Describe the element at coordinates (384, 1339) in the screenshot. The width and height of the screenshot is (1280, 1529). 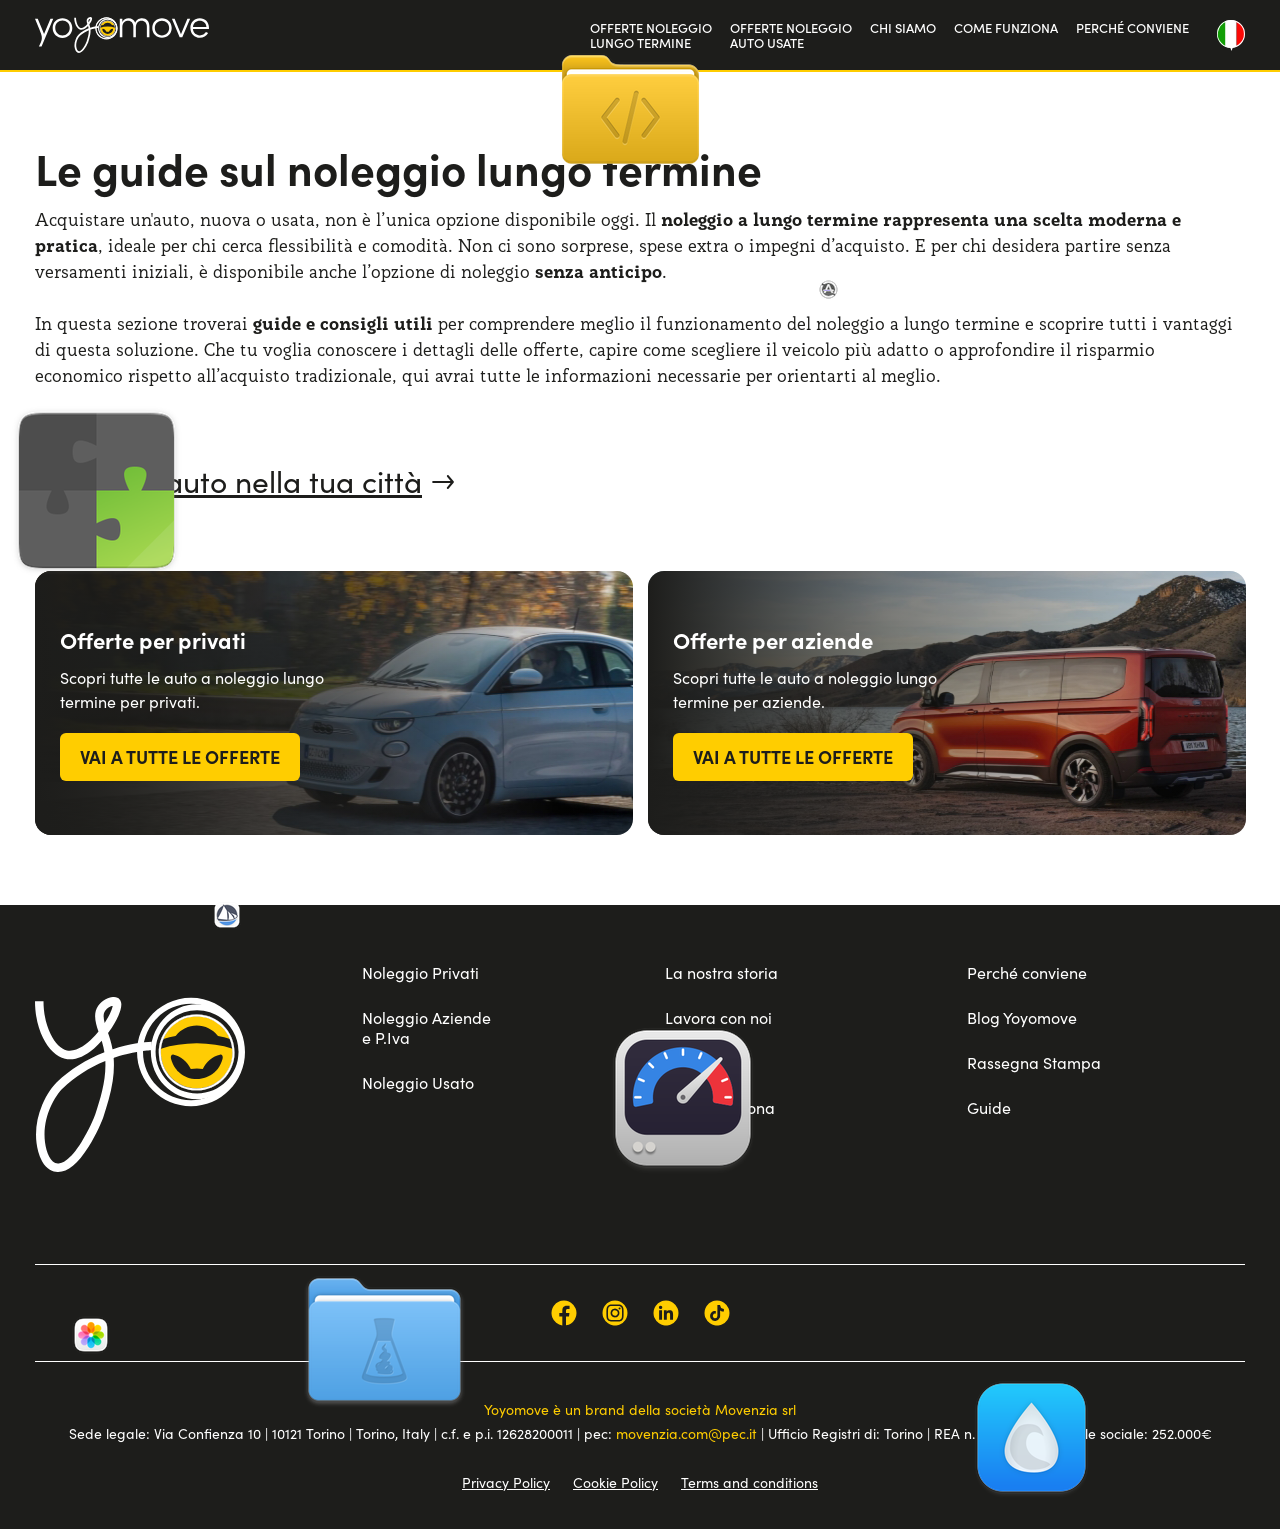
I see `open the Antidote application folder` at that location.